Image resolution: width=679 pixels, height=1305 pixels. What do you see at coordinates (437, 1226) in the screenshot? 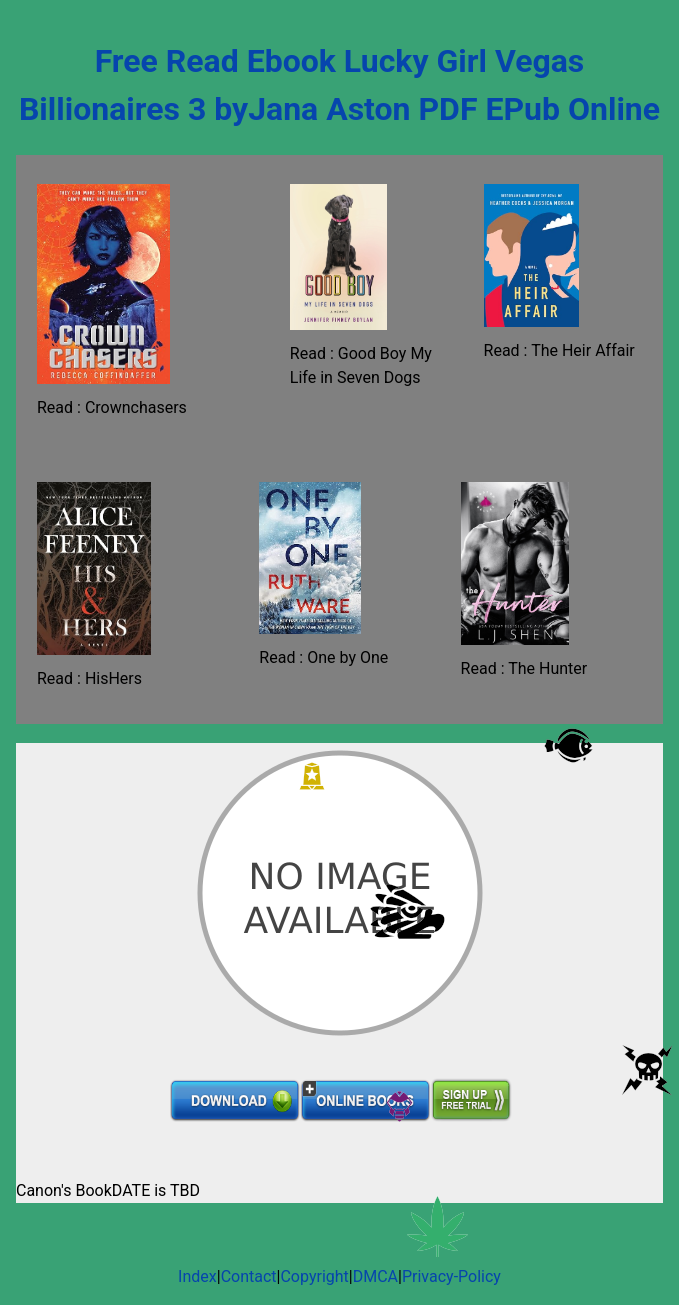
I see `browse hemp or cannabis-related products` at bounding box center [437, 1226].